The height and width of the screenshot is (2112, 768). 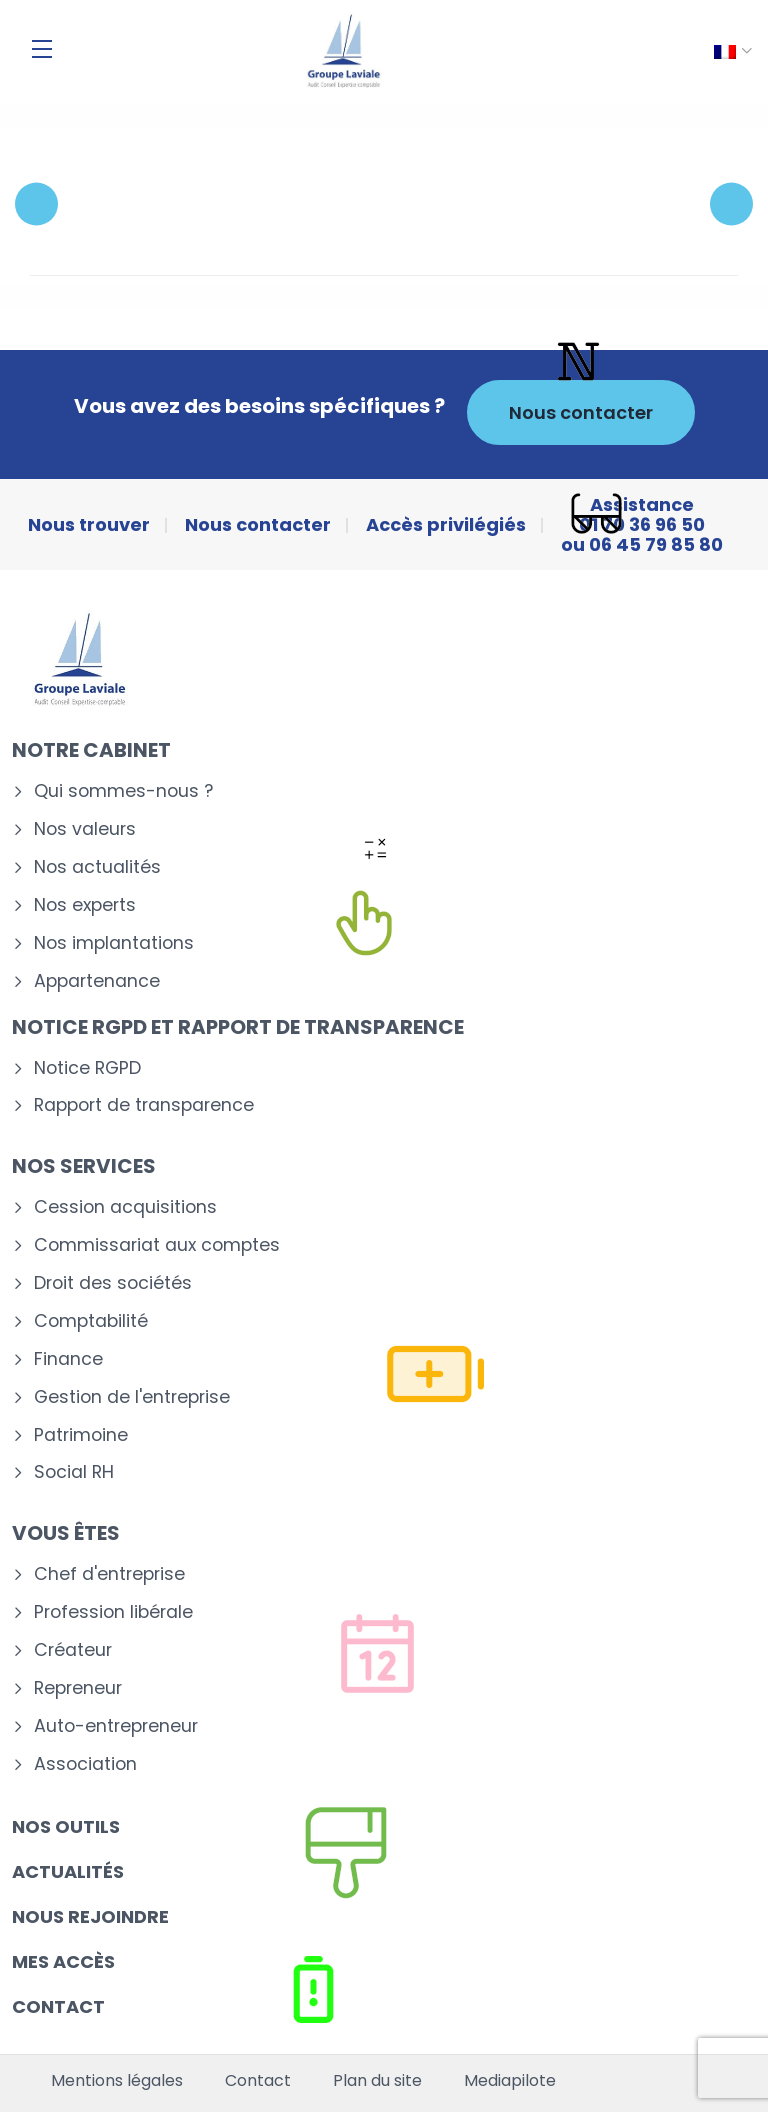 What do you see at coordinates (596, 514) in the screenshot?
I see `toggle sunglasses or eyewear filter` at bounding box center [596, 514].